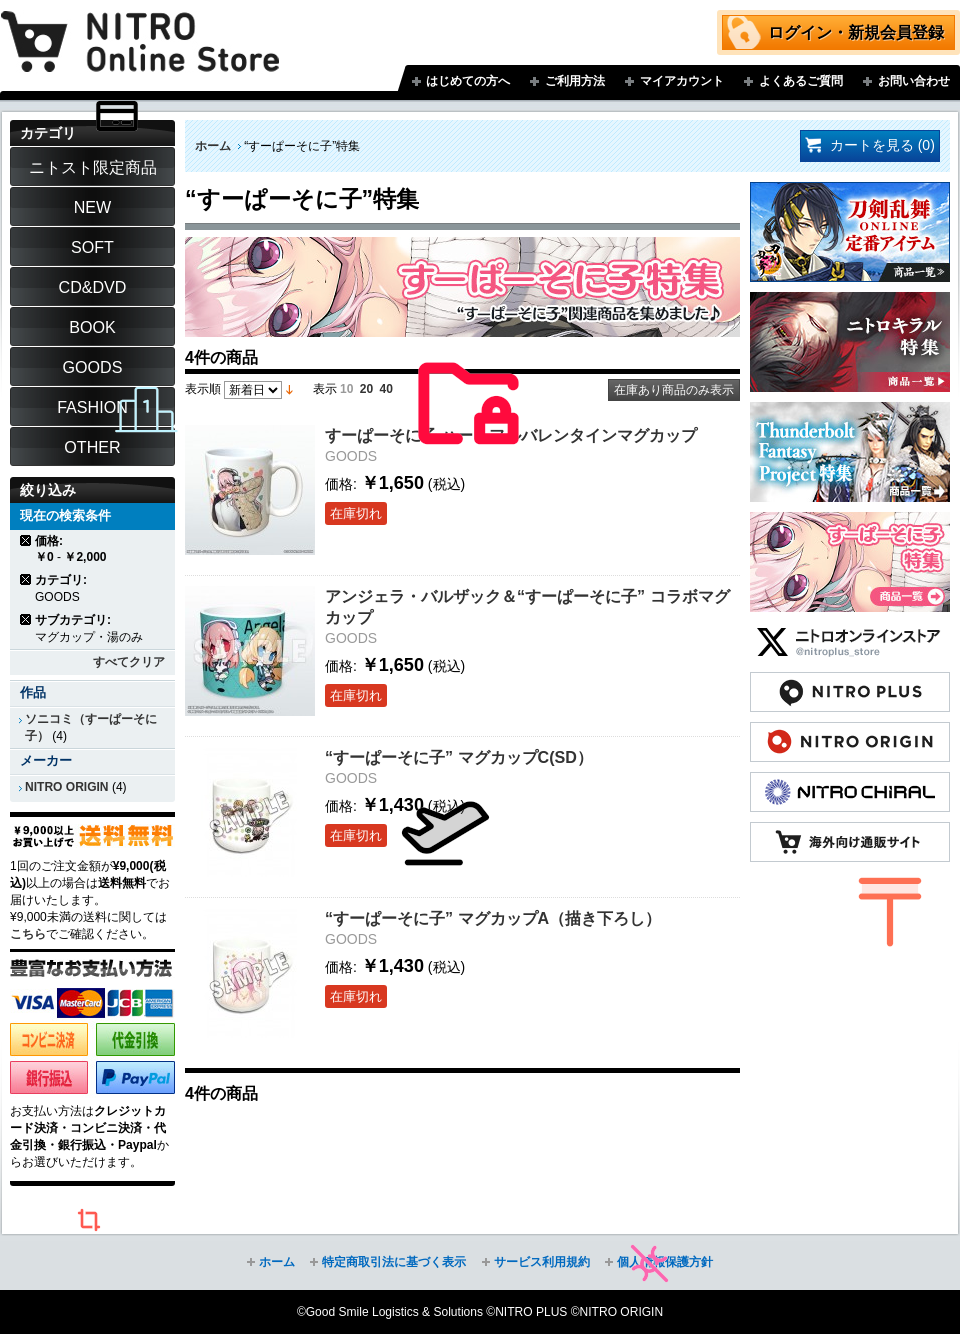 This screenshot has width=960, height=1334. I want to click on crop or resize an image, so click(89, 1220).